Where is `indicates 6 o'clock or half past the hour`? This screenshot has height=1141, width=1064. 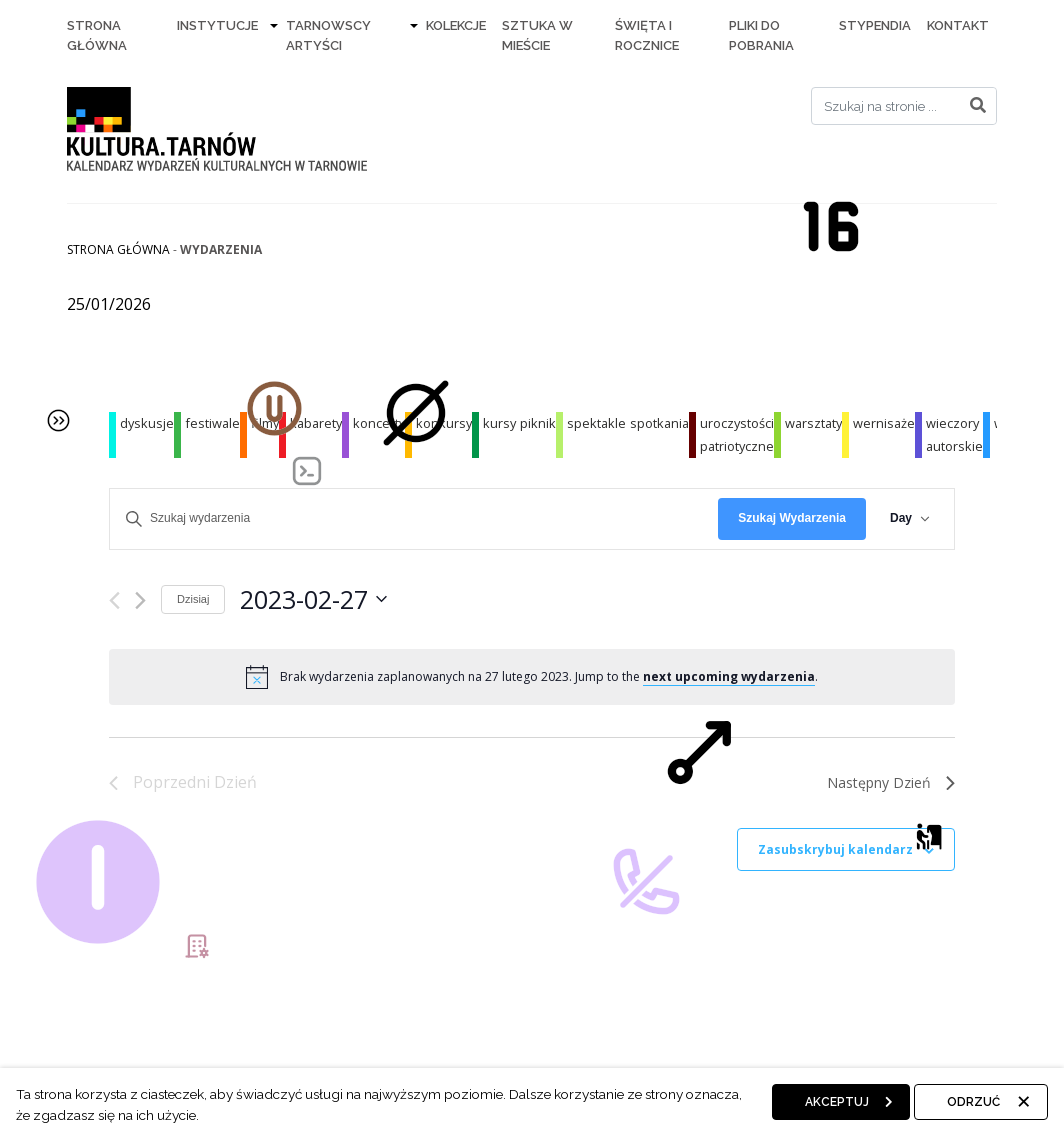
indicates 6 o'clock or half past the hour is located at coordinates (98, 882).